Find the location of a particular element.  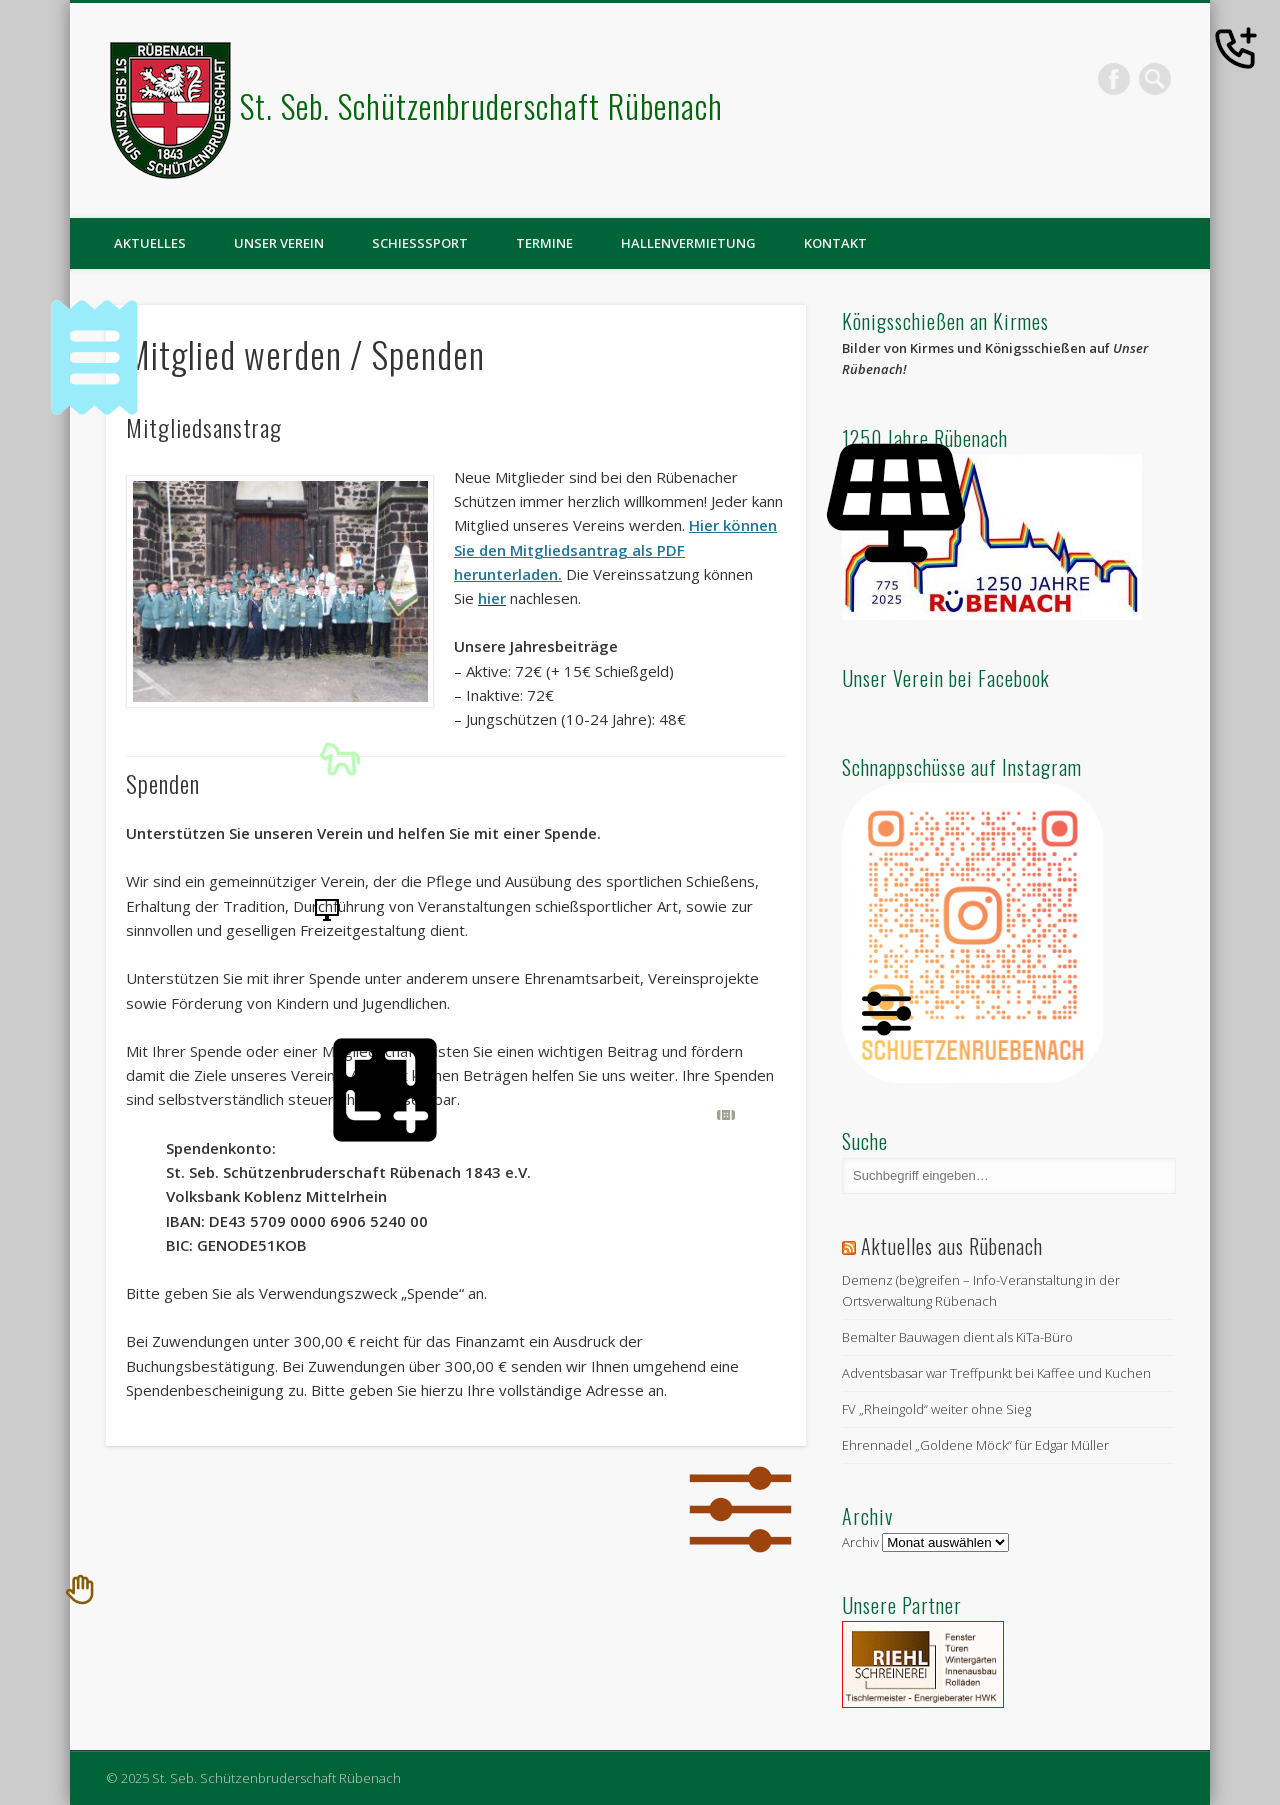

add to current selection is located at coordinates (385, 1090).